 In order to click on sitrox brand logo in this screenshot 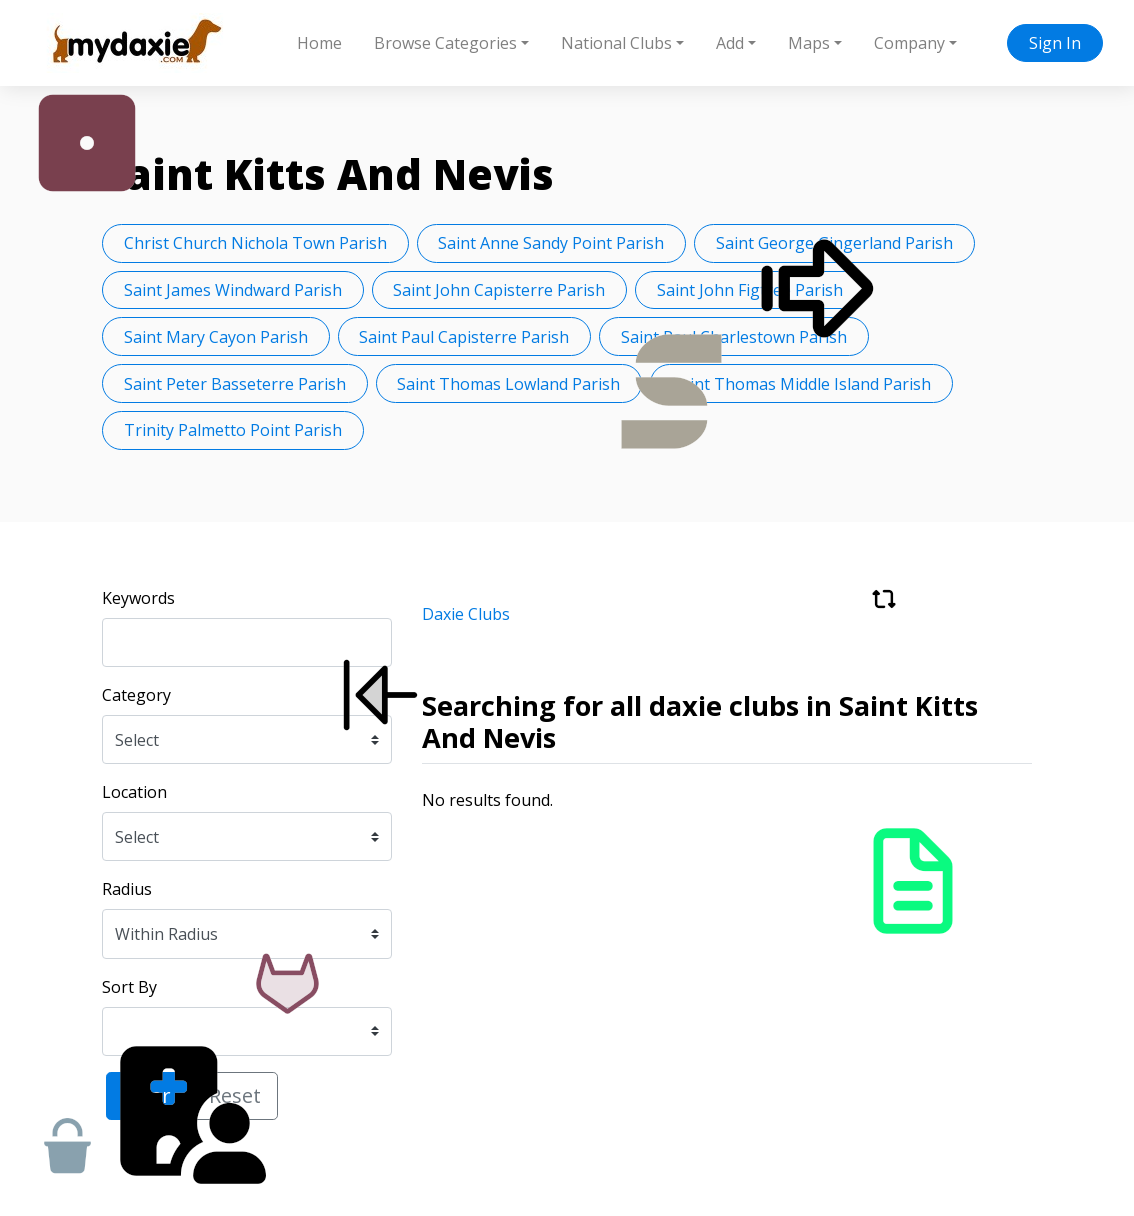, I will do `click(671, 391)`.